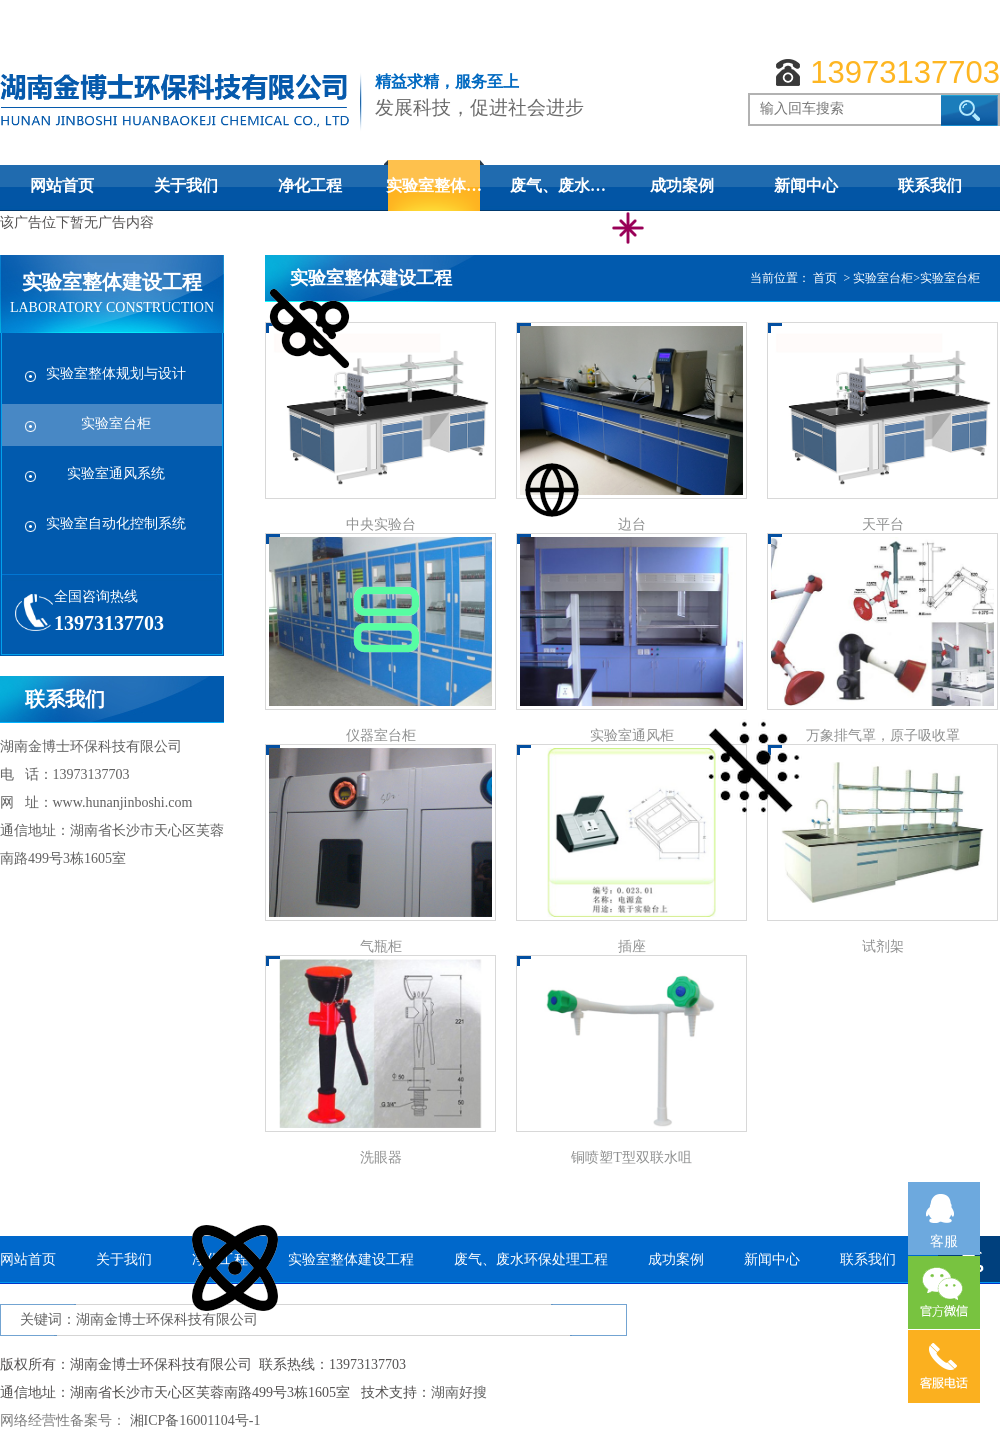  Describe the element at coordinates (552, 490) in the screenshot. I see `switch to a different language or region` at that location.